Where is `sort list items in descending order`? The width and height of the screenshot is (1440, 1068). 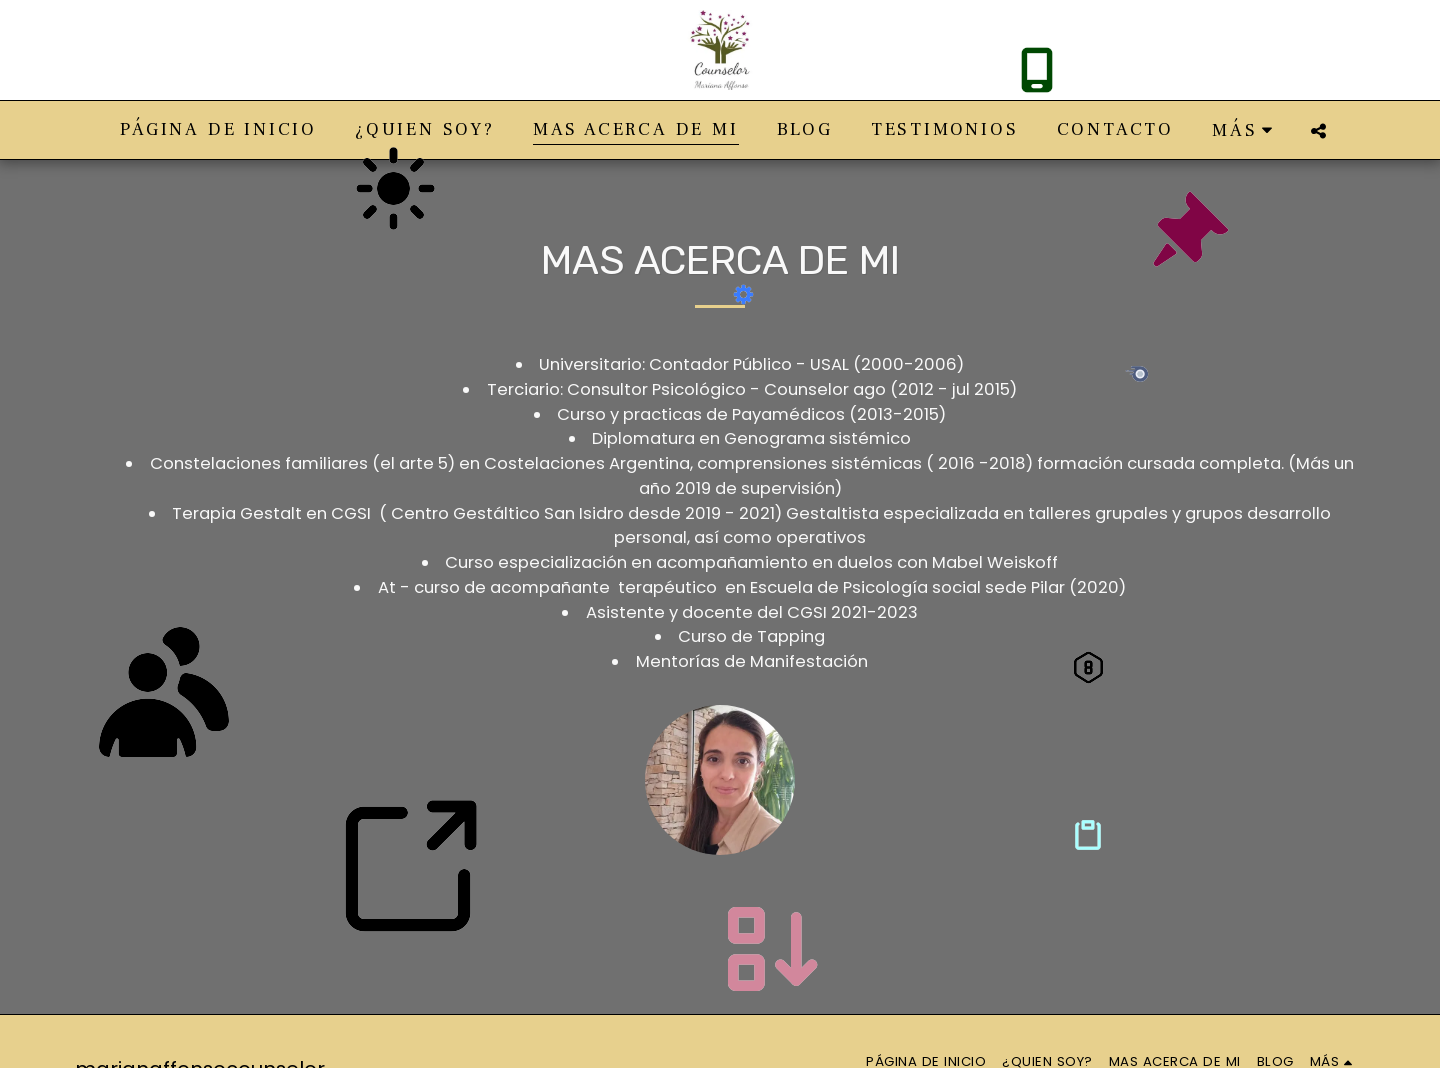 sort list items in descending order is located at coordinates (770, 949).